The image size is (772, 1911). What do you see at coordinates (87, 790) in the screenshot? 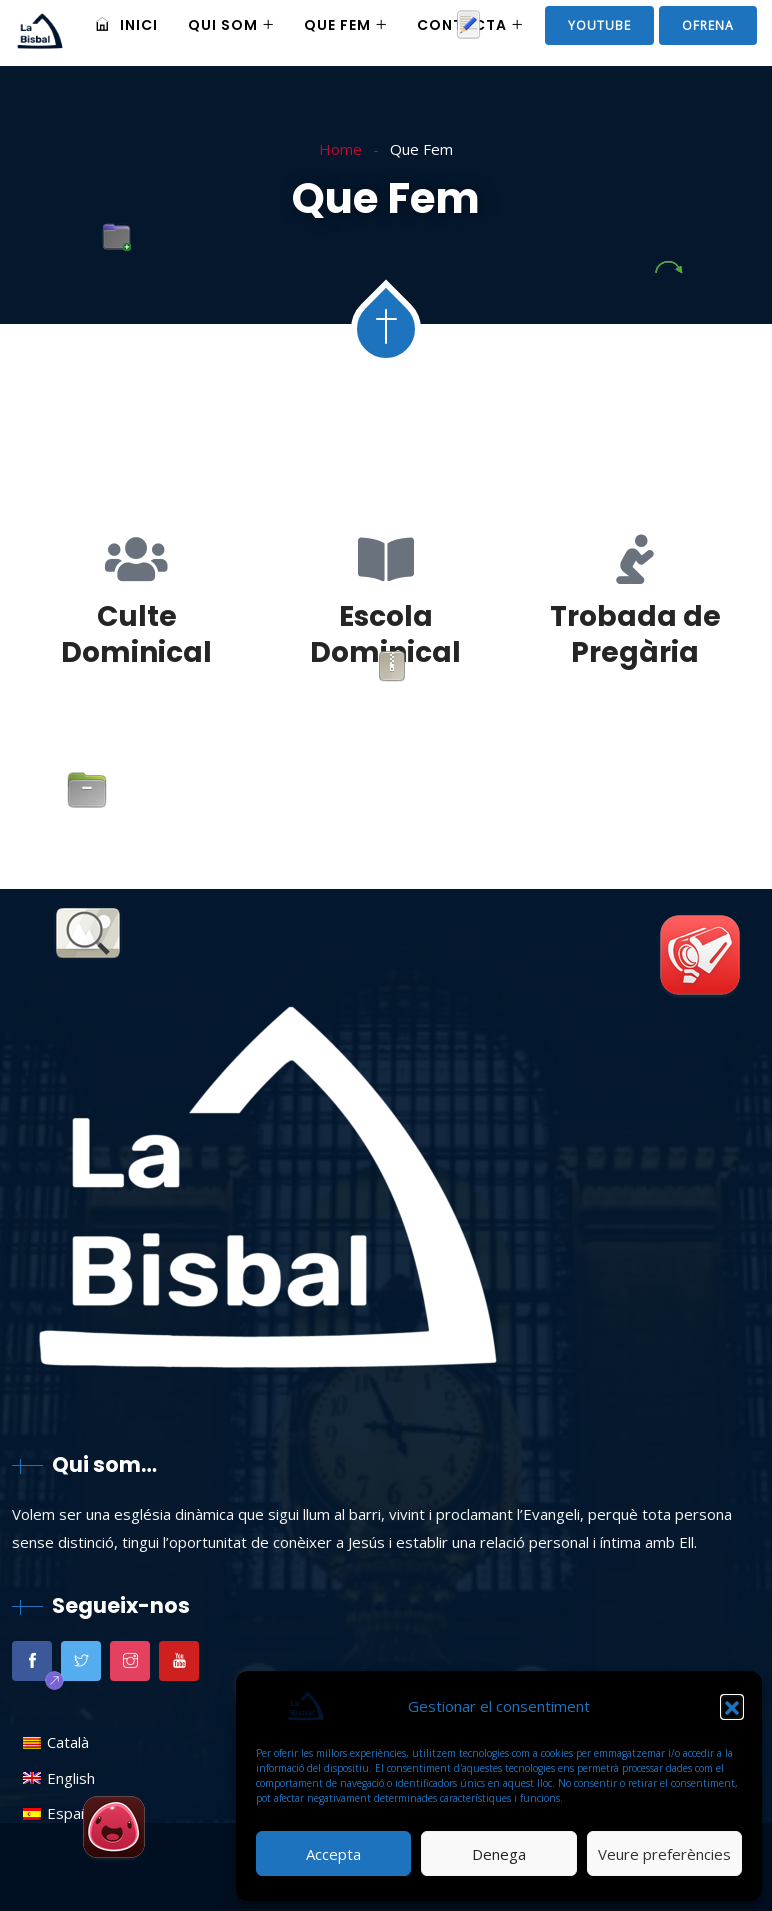
I see `open the file manager app` at bounding box center [87, 790].